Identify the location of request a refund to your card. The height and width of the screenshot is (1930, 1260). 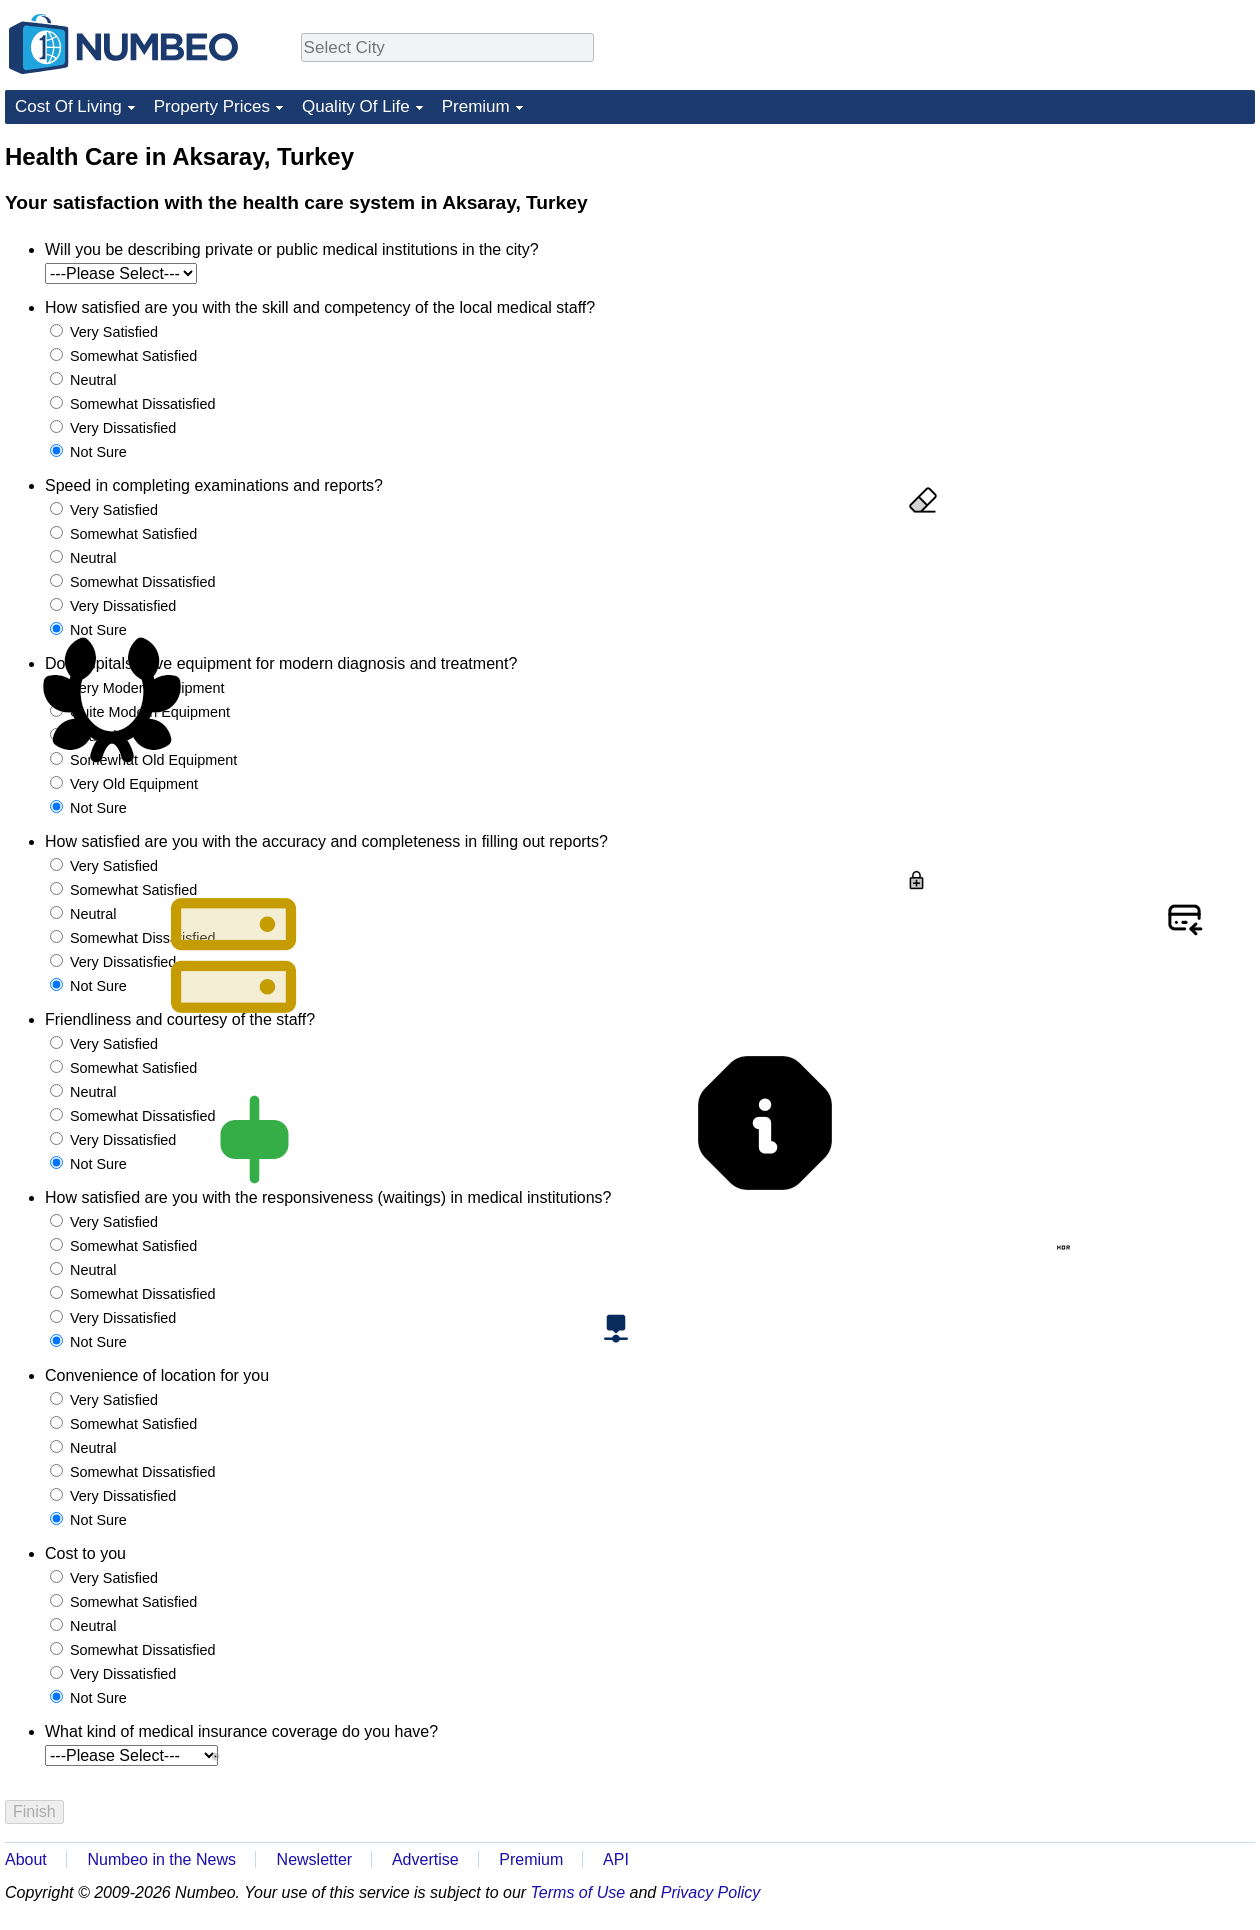
(1184, 917).